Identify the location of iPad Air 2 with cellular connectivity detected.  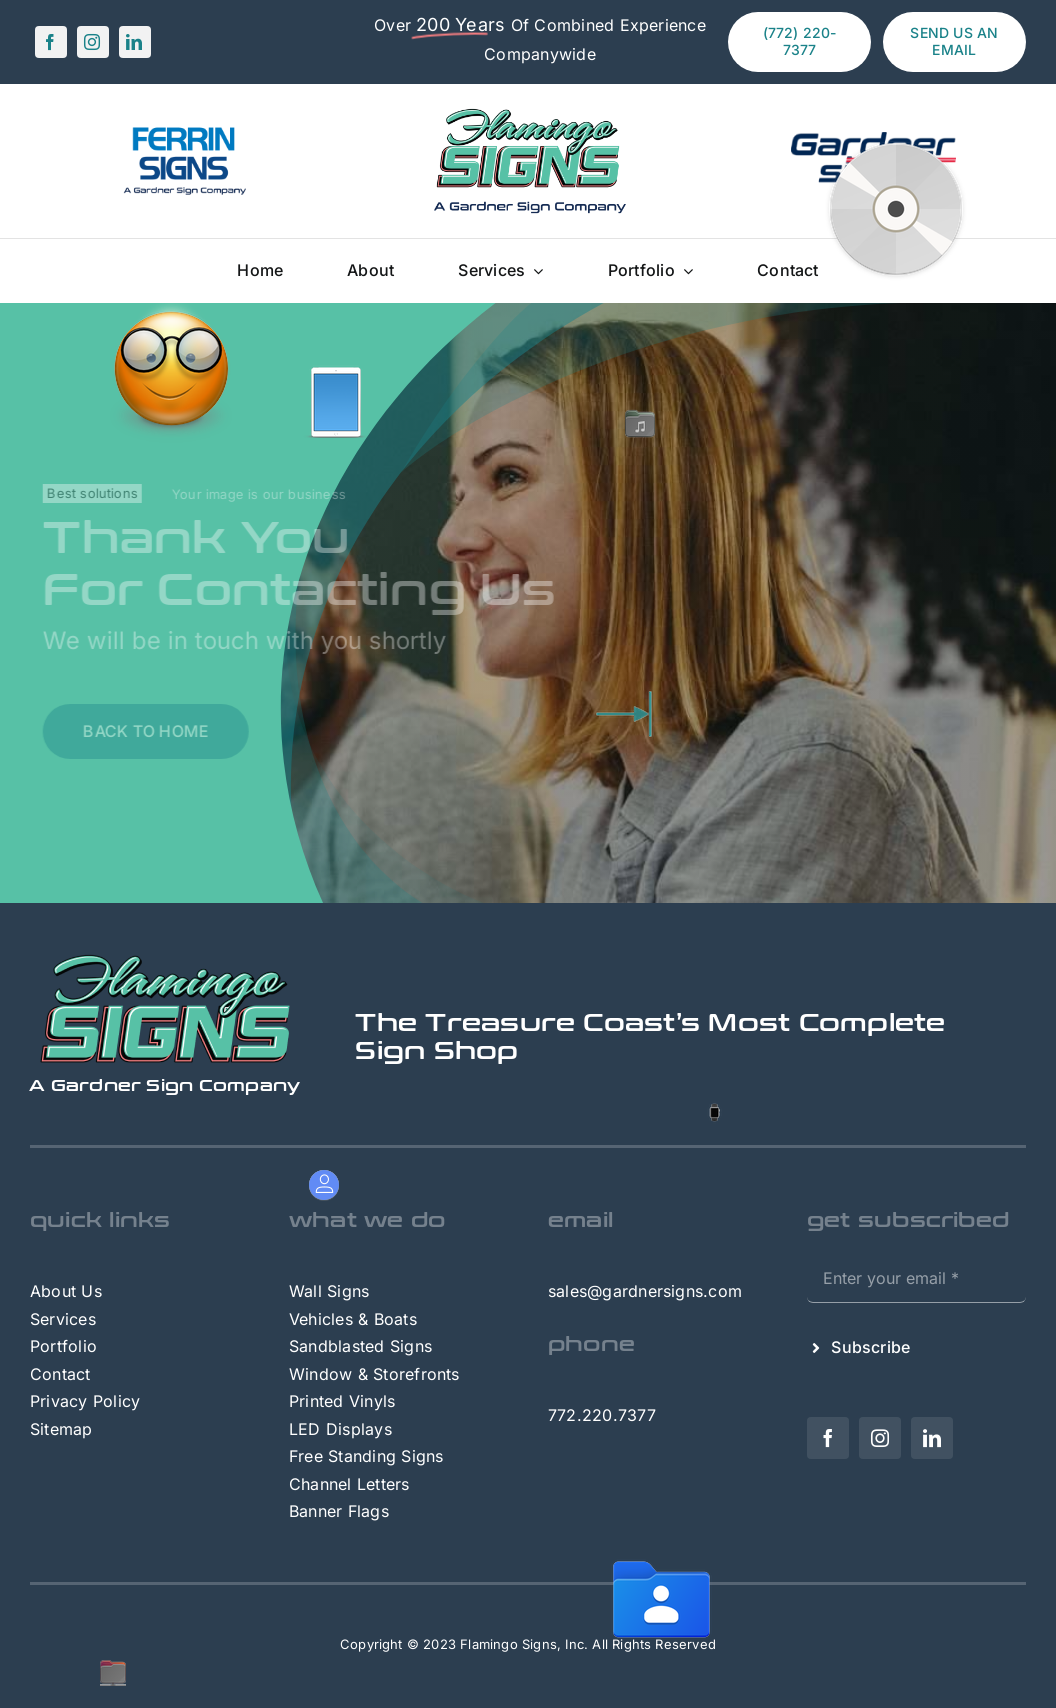
(336, 402).